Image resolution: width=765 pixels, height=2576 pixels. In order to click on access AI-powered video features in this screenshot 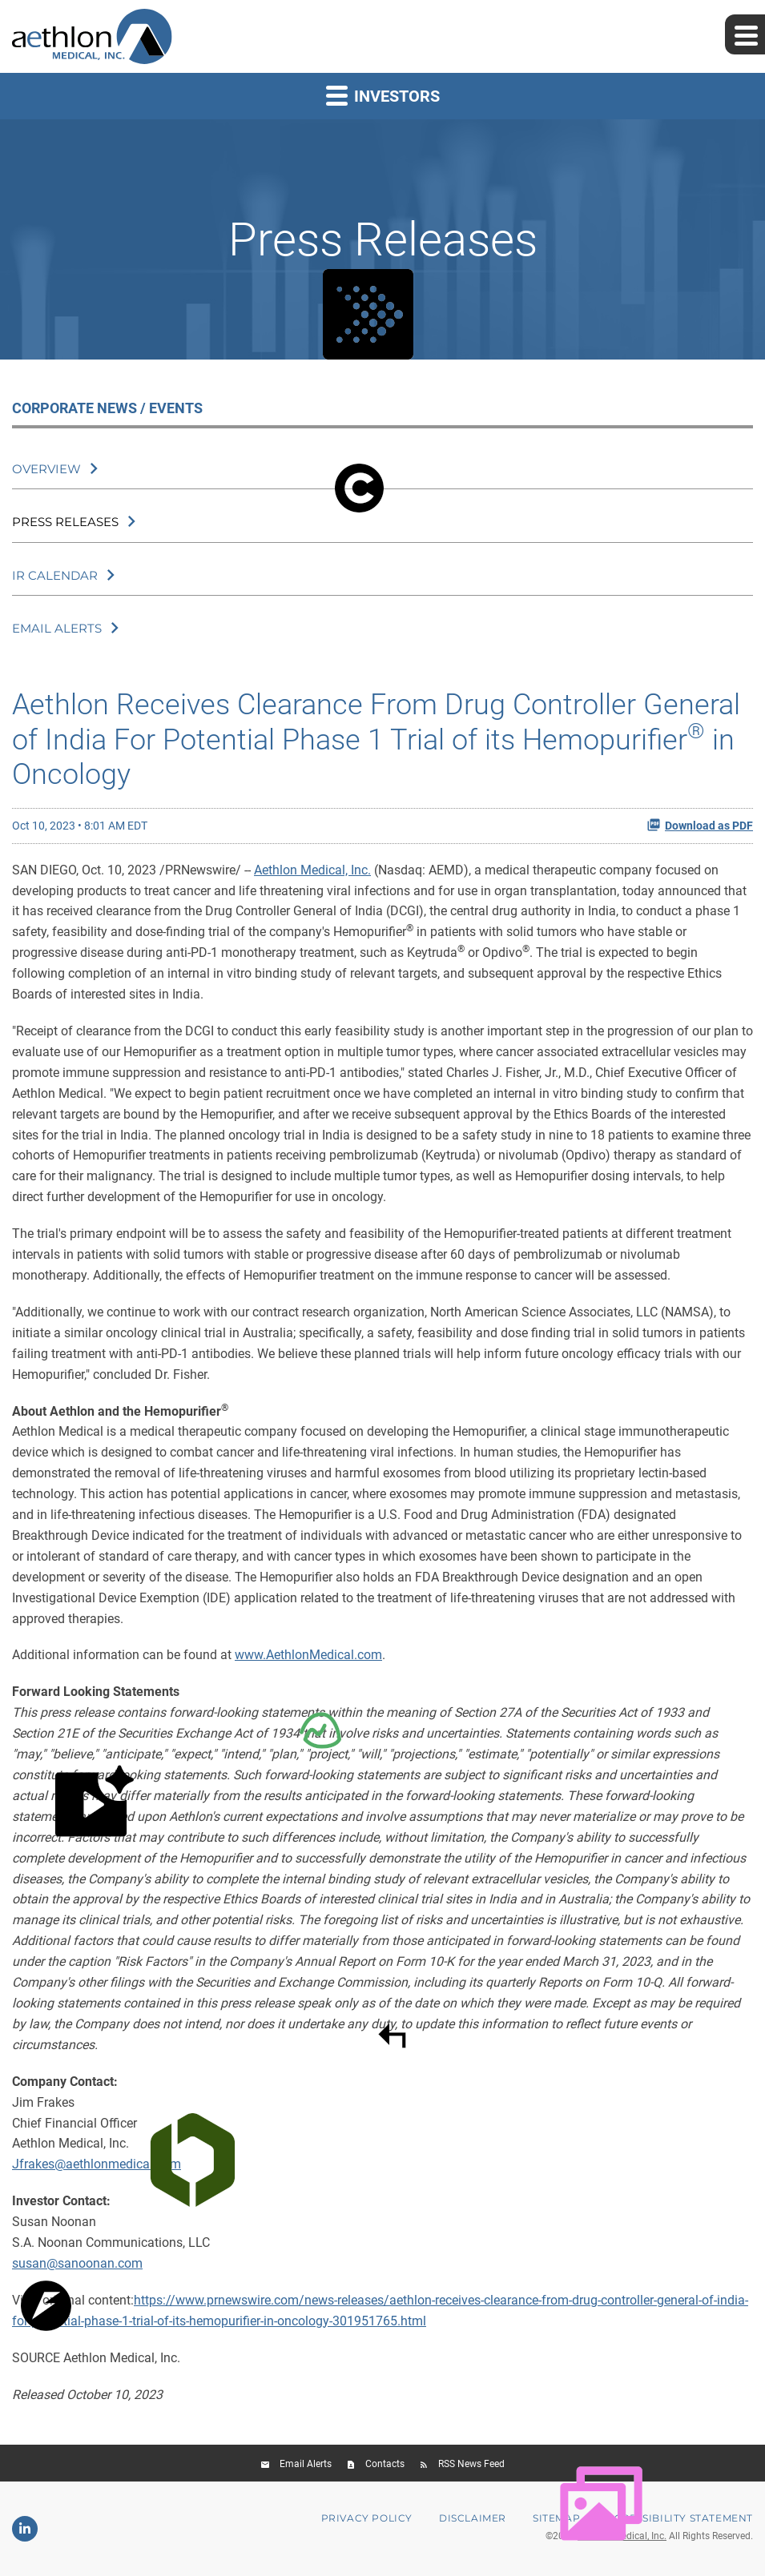, I will do `click(91, 1804)`.